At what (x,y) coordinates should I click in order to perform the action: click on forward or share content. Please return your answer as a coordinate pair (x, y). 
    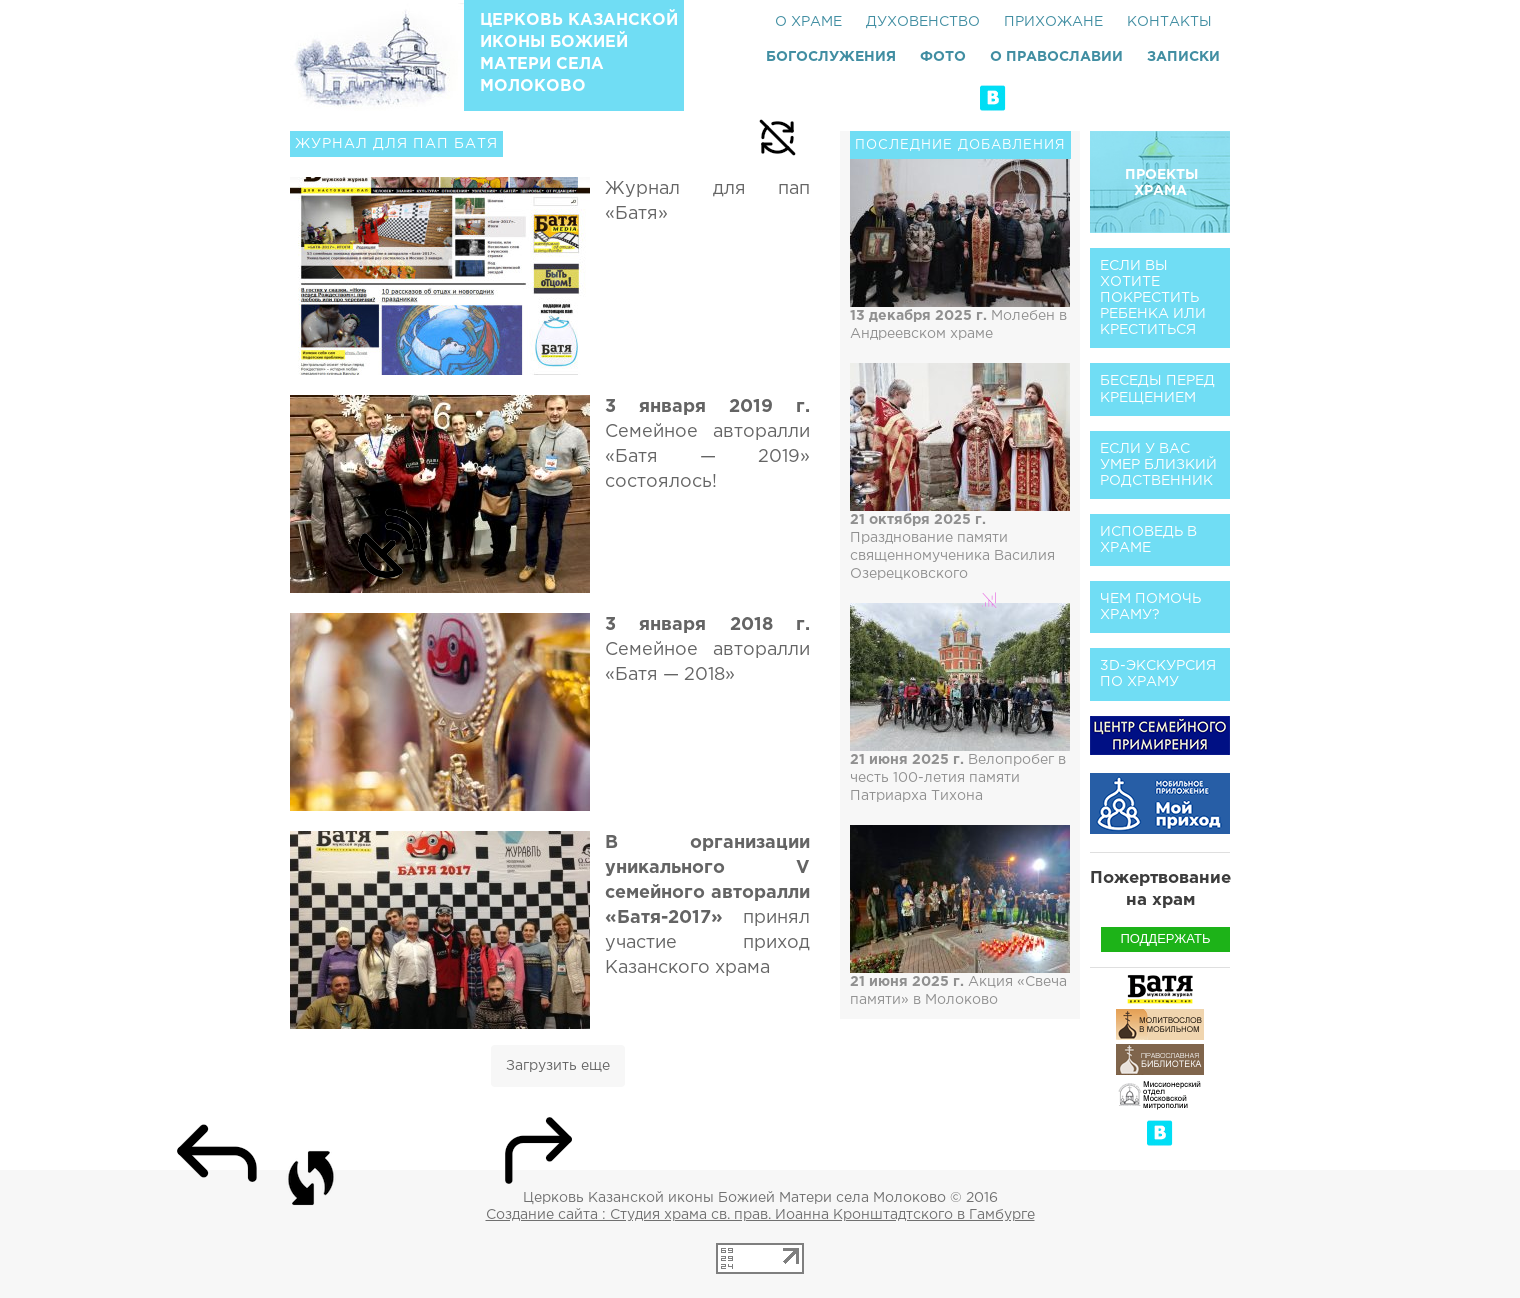
    Looking at the image, I should click on (538, 1150).